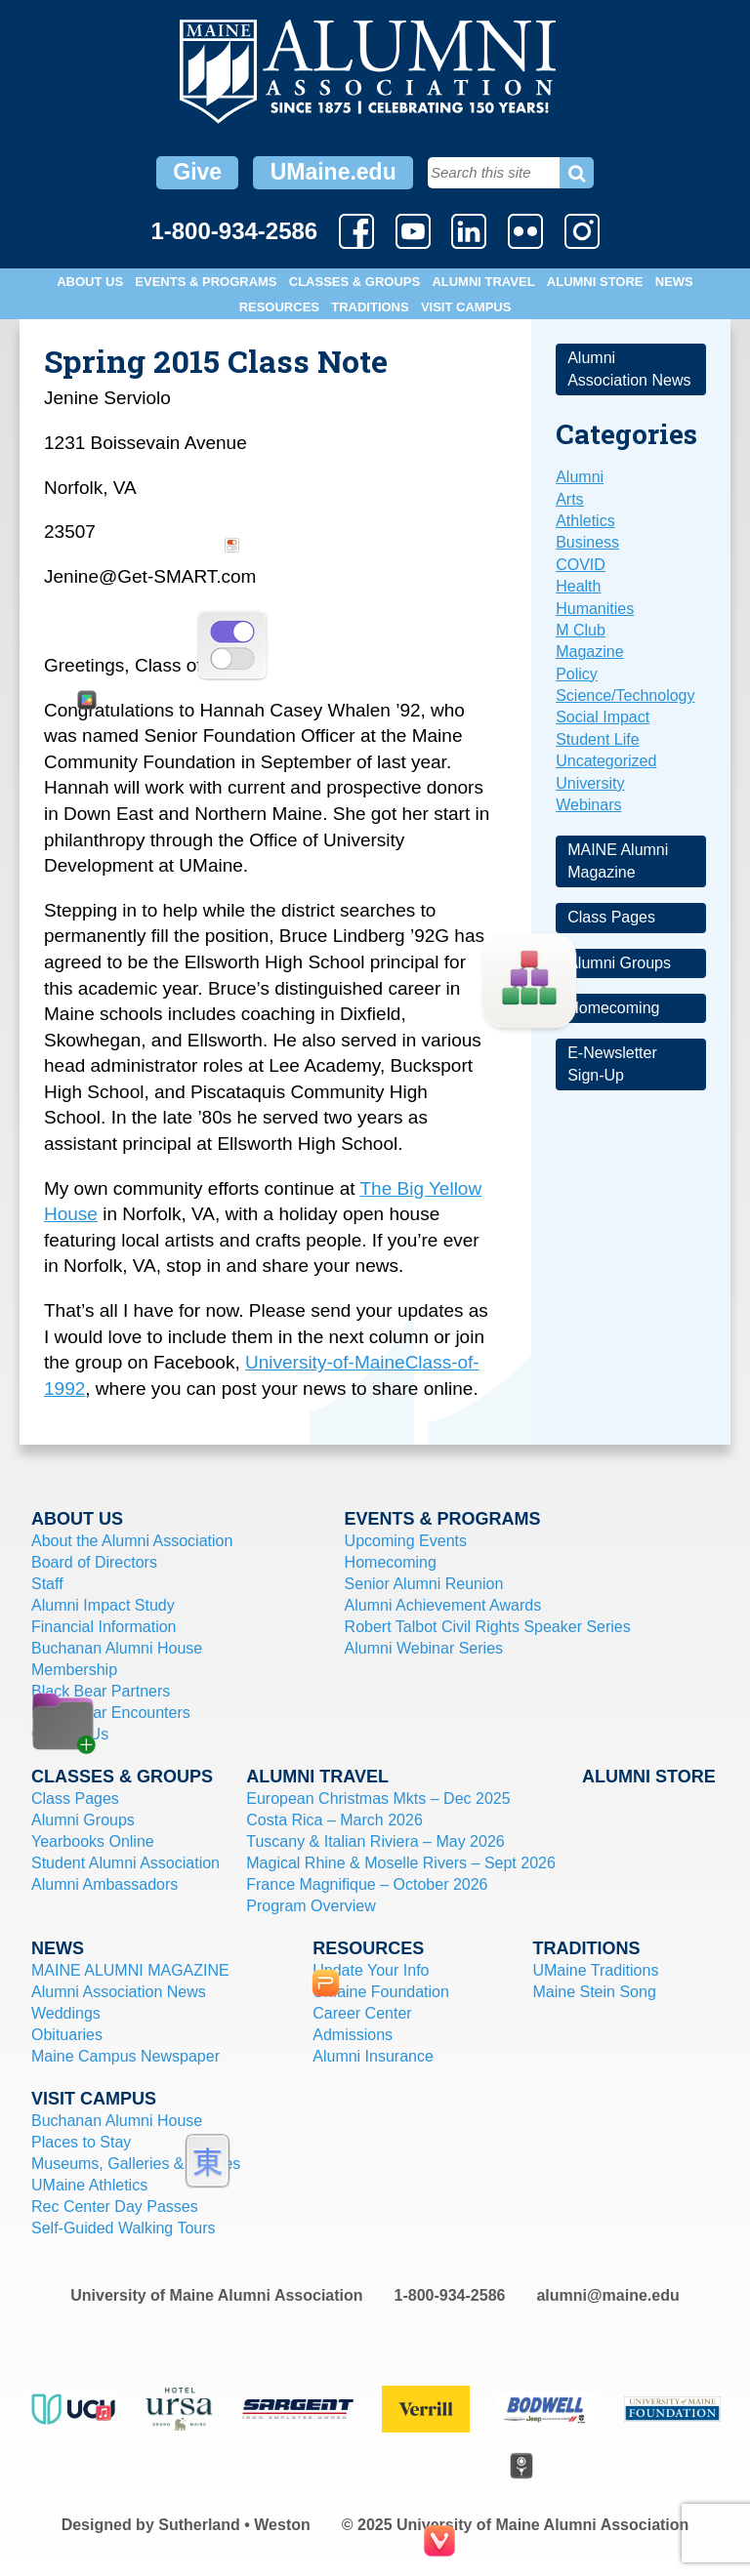  I want to click on open wps presentation app, so click(325, 1983).